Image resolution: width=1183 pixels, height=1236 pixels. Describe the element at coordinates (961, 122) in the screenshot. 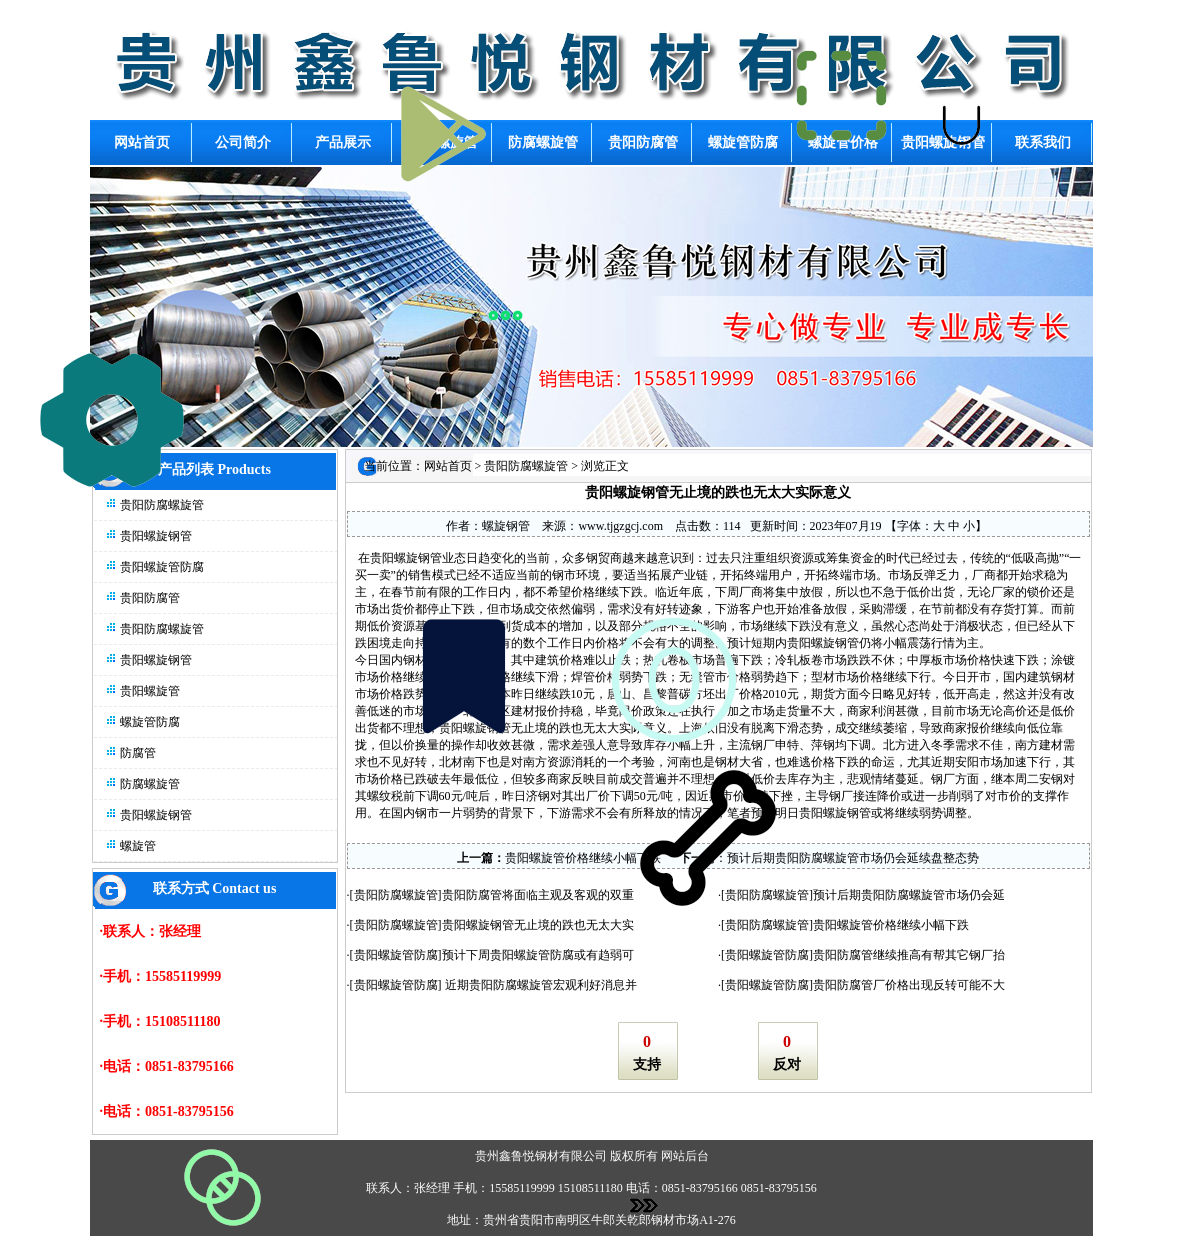

I see `perform a union operation on selected shapes` at that location.